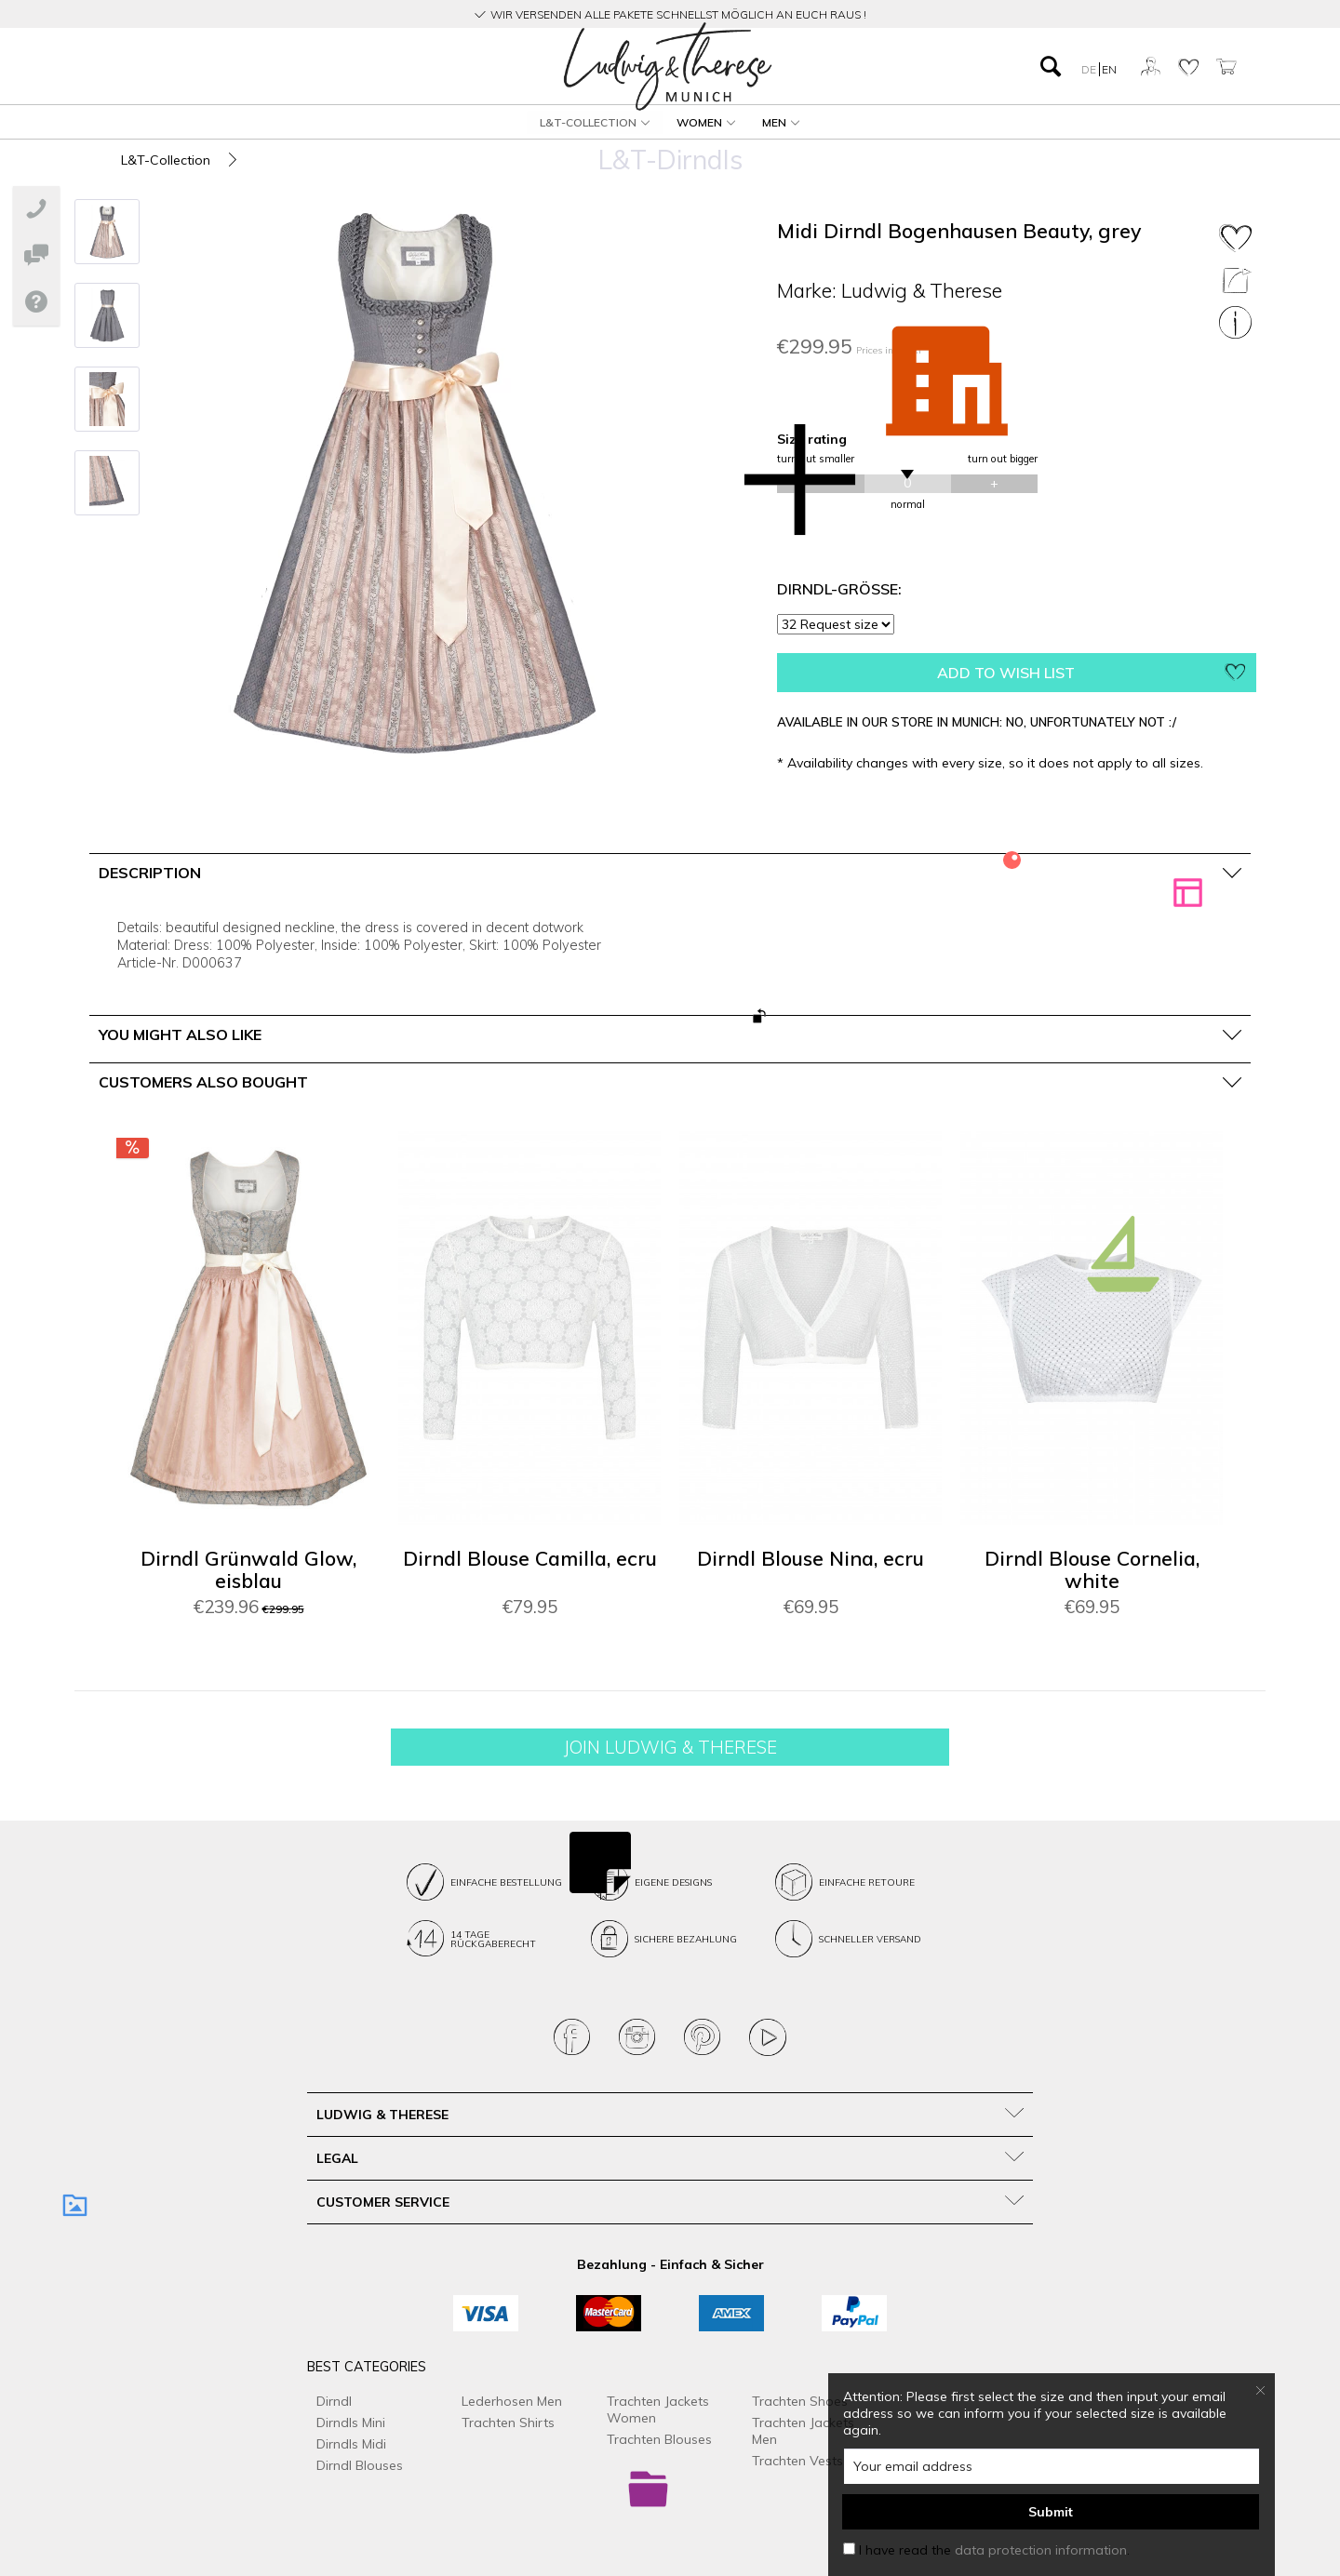  Describe the element at coordinates (74, 2205) in the screenshot. I see `open photo or image folder` at that location.